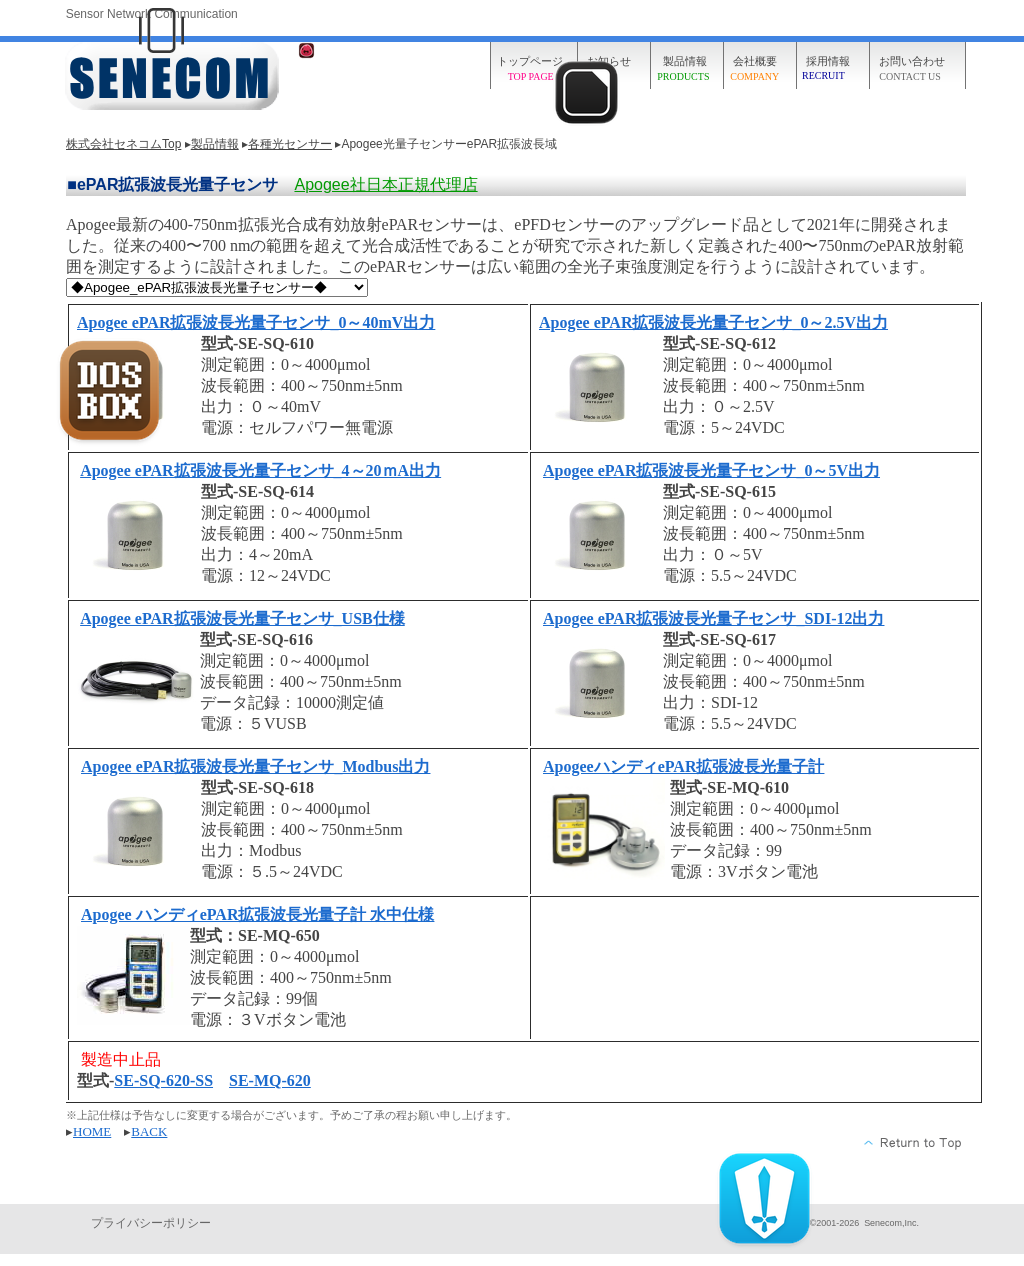 The height and width of the screenshot is (1266, 1024). Describe the element at coordinates (161, 30) in the screenshot. I see `access multitasking or window management settings` at that location.